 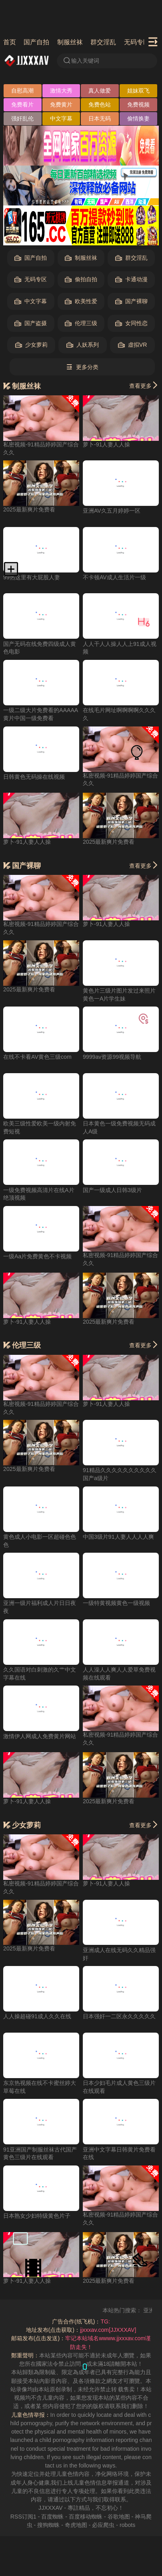 What do you see at coordinates (137, 752) in the screenshot?
I see `celebration or party event indicator` at bounding box center [137, 752].